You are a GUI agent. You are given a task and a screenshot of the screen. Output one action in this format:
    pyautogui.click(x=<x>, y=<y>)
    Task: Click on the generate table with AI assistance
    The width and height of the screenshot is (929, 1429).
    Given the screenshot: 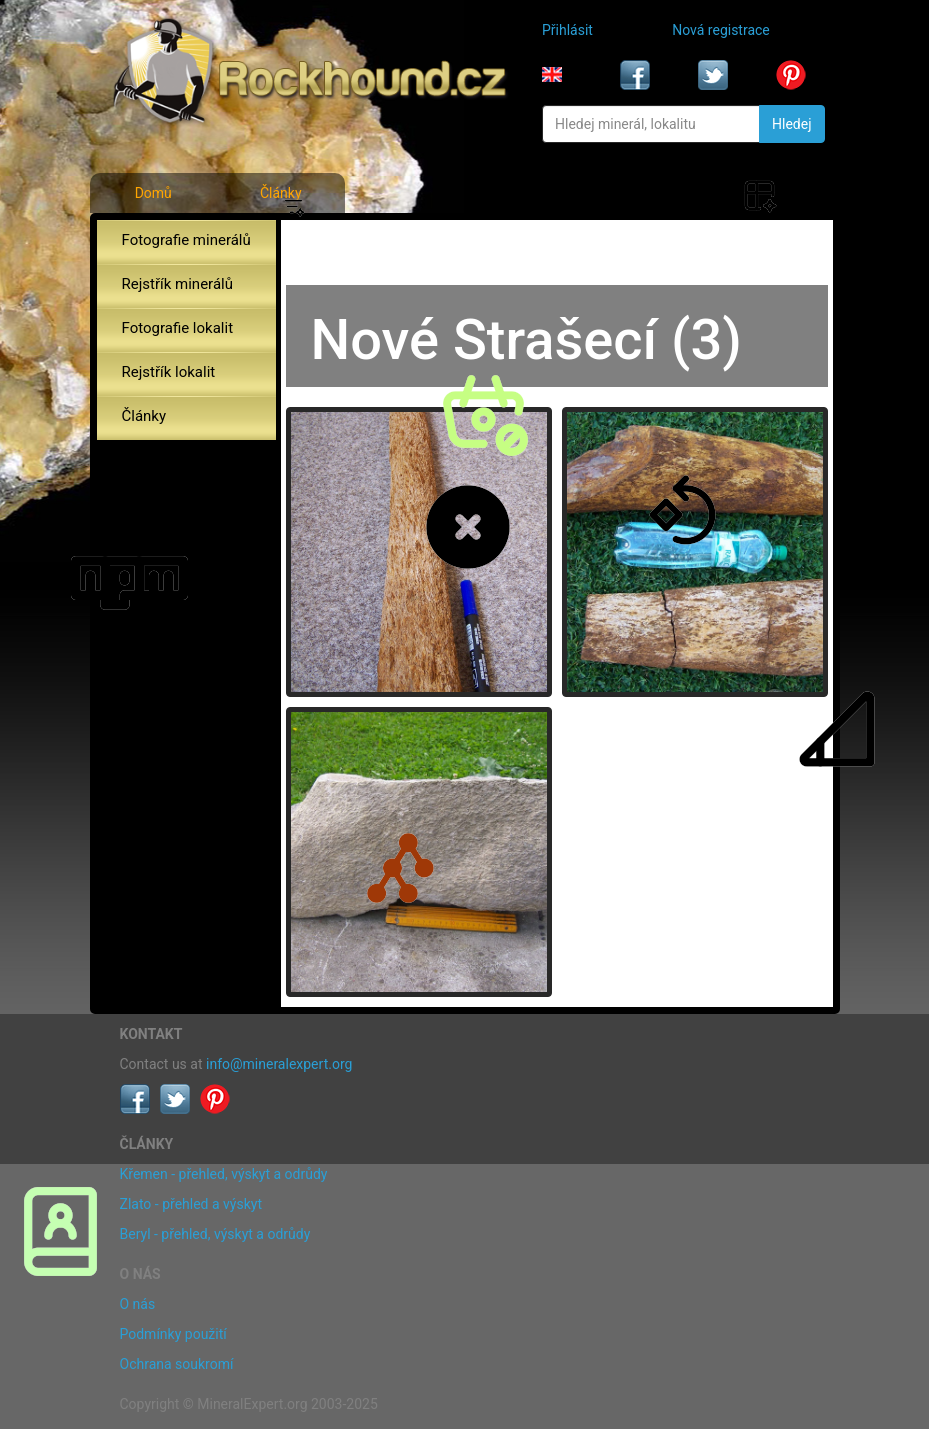 What is the action you would take?
    pyautogui.click(x=759, y=195)
    